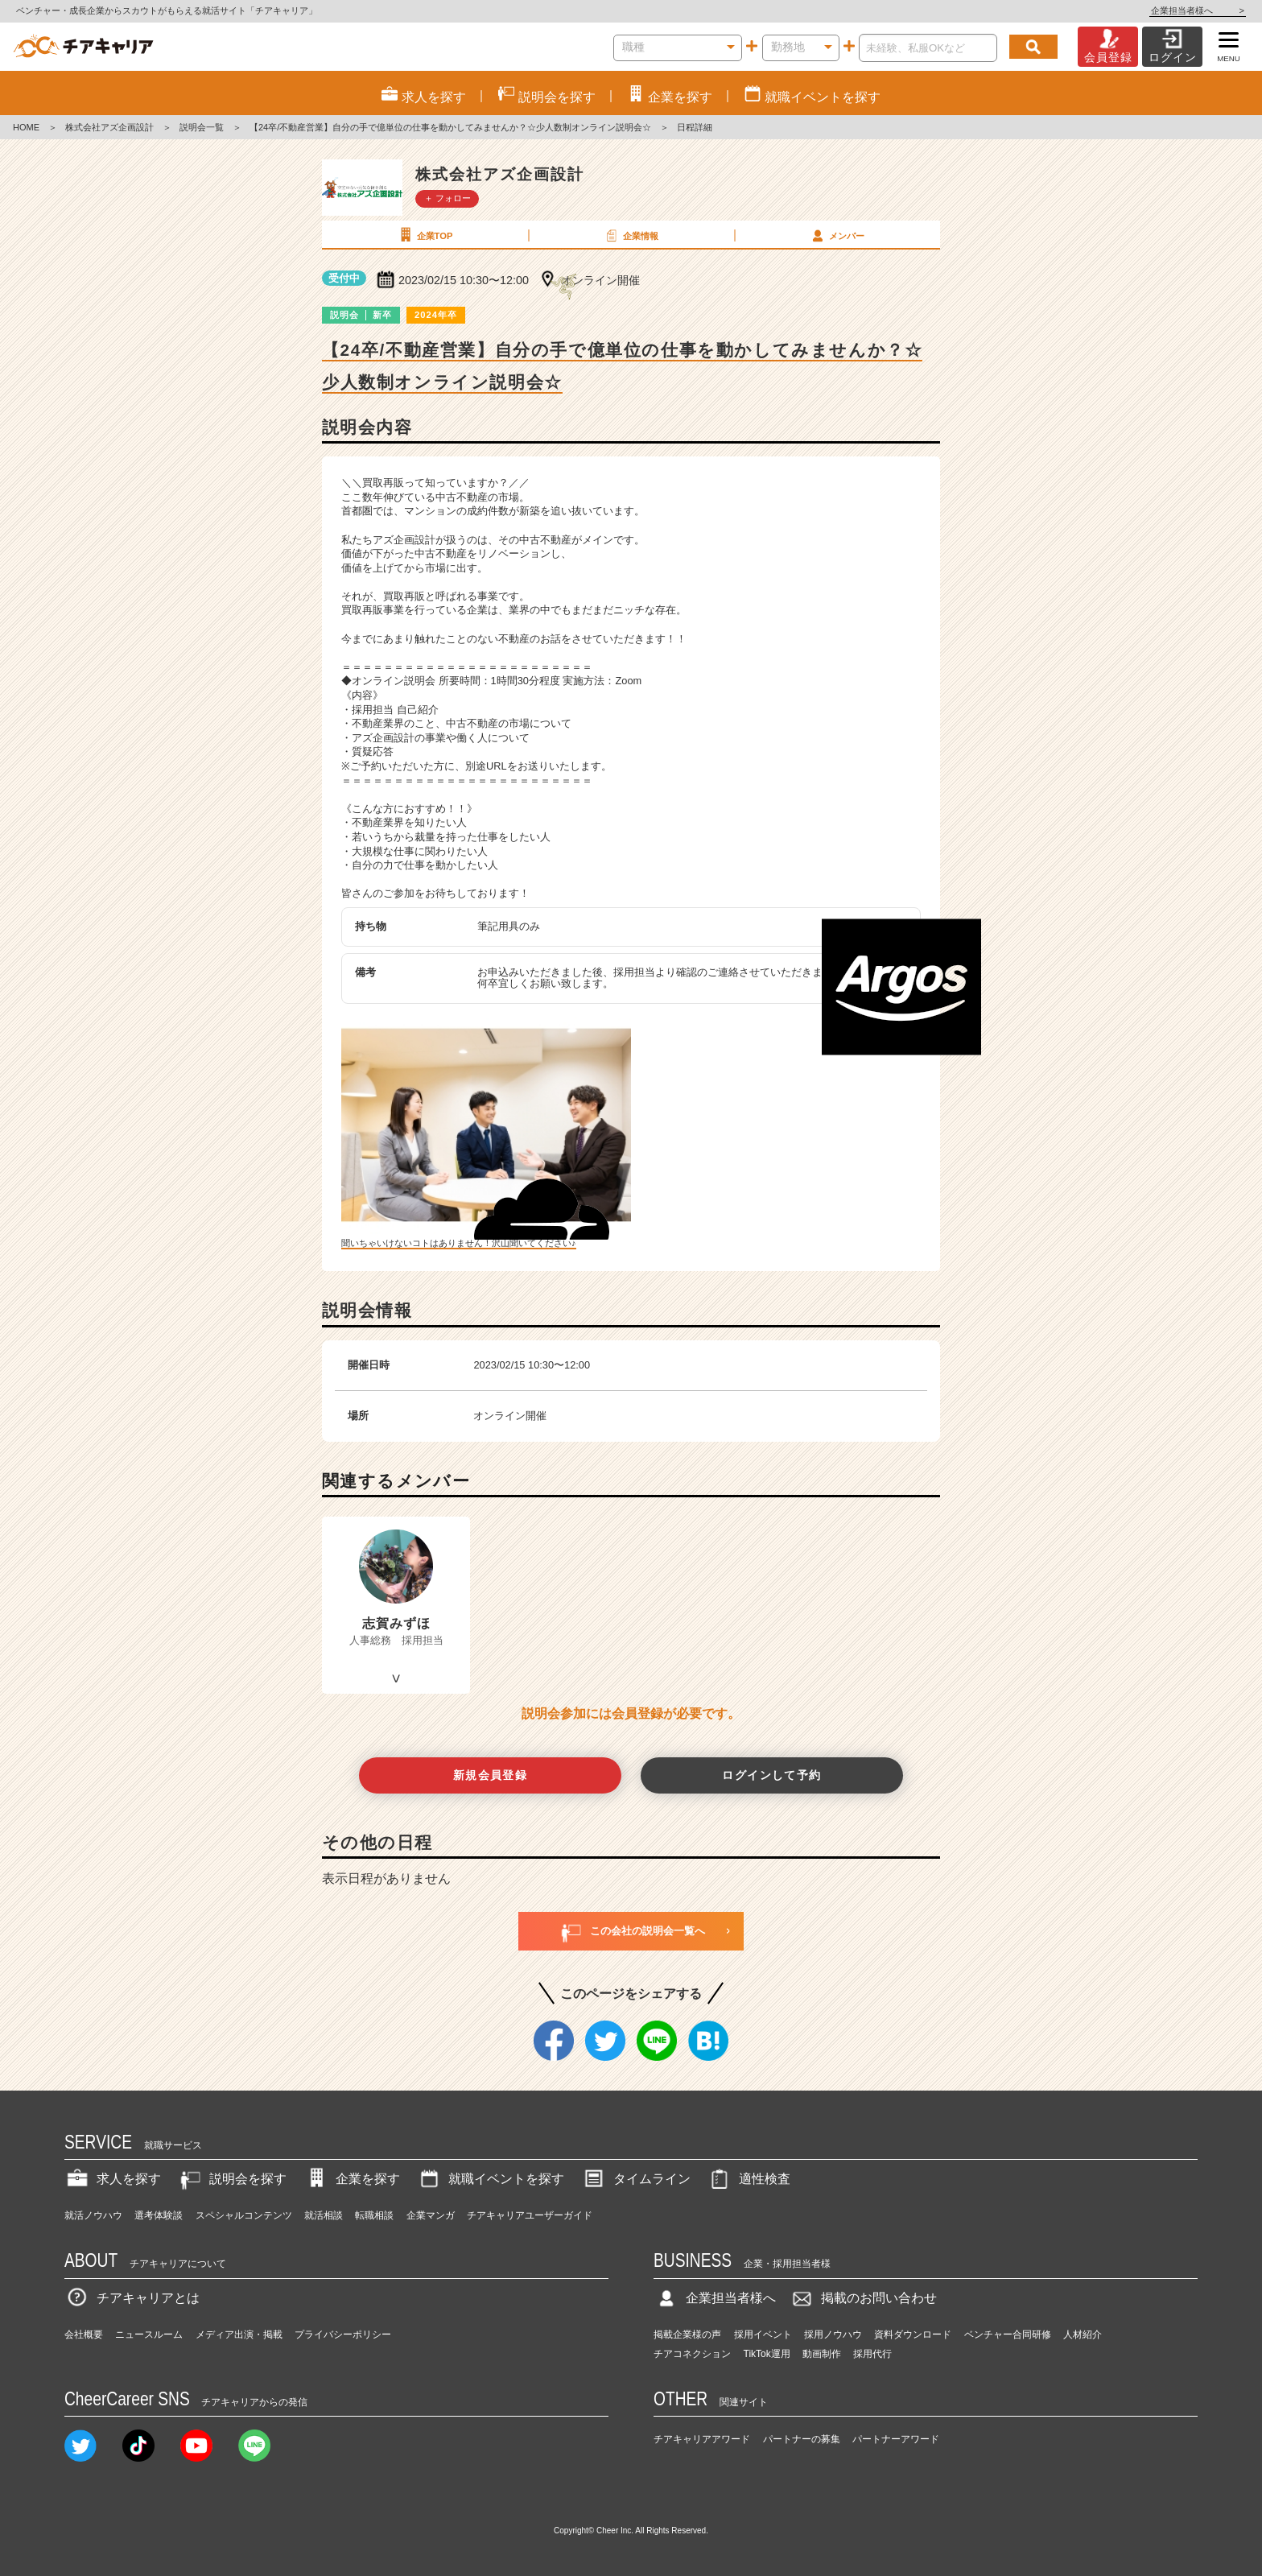 Image resolution: width=1262 pixels, height=2576 pixels. What do you see at coordinates (563, 287) in the screenshot?
I see `visit razer website or store` at bounding box center [563, 287].